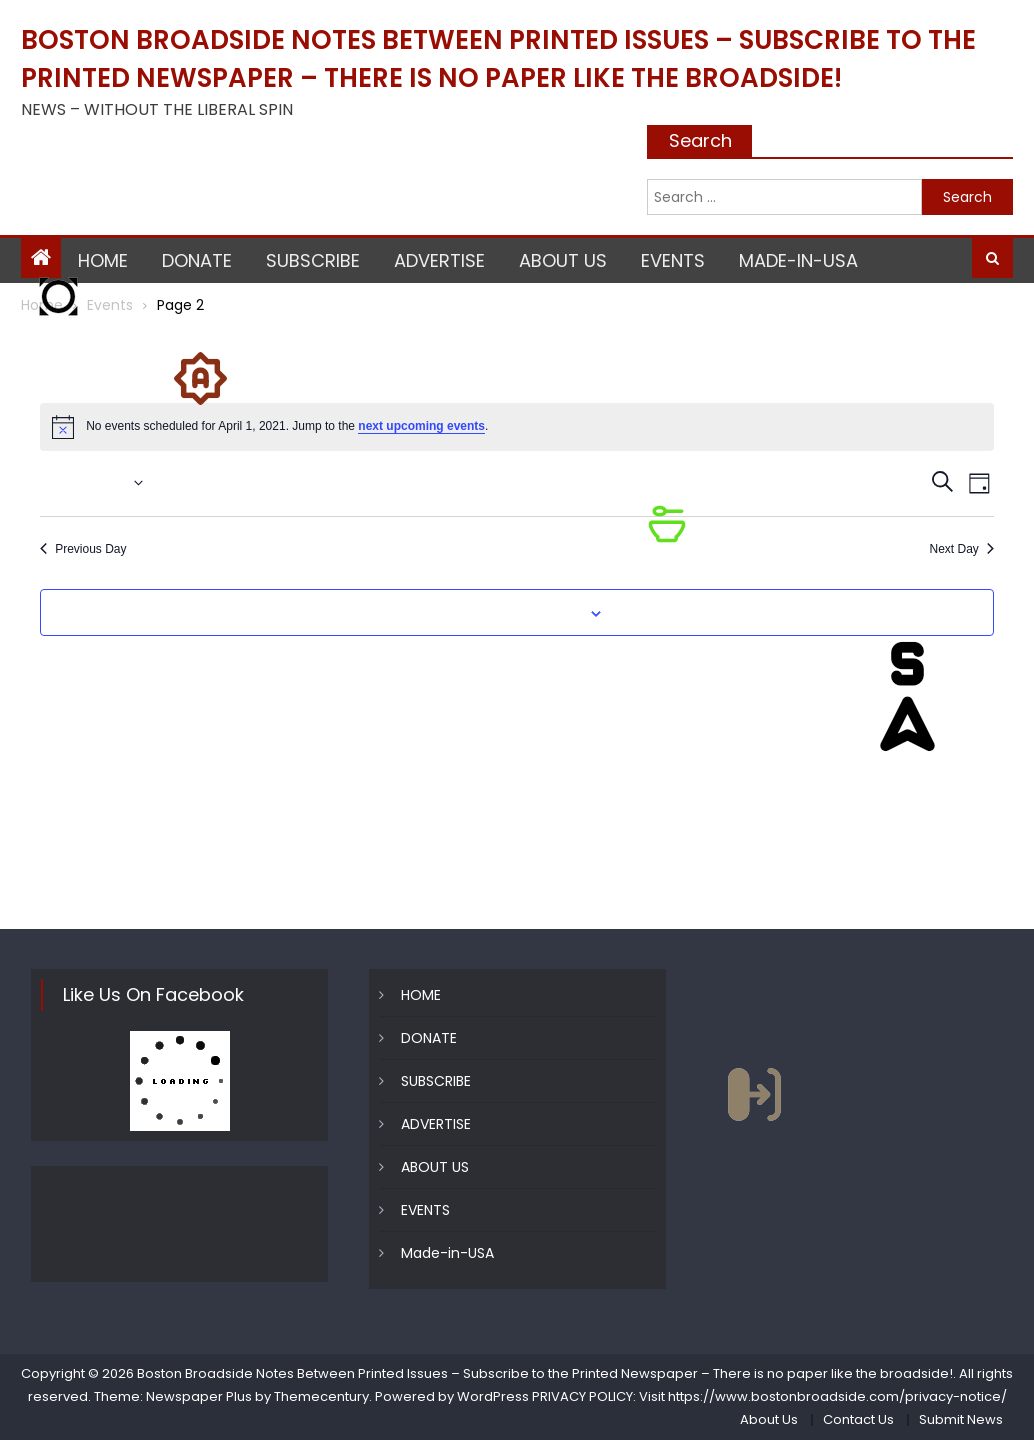 The image size is (1034, 1440). Describe the element at coordinates (754, 1094) in the screenshot. I see `move element to the right` at that location.